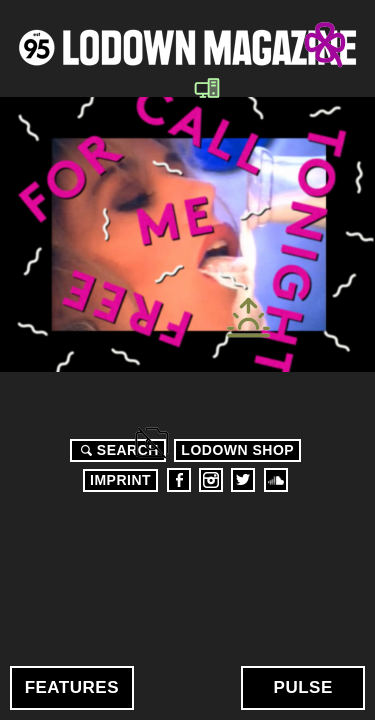 The width and height of the screenshot is (375, 720). What do you see at coordinates (152, 443) in the screenshot?
I see `camera access is disabled` at bounding box center [152, 443].